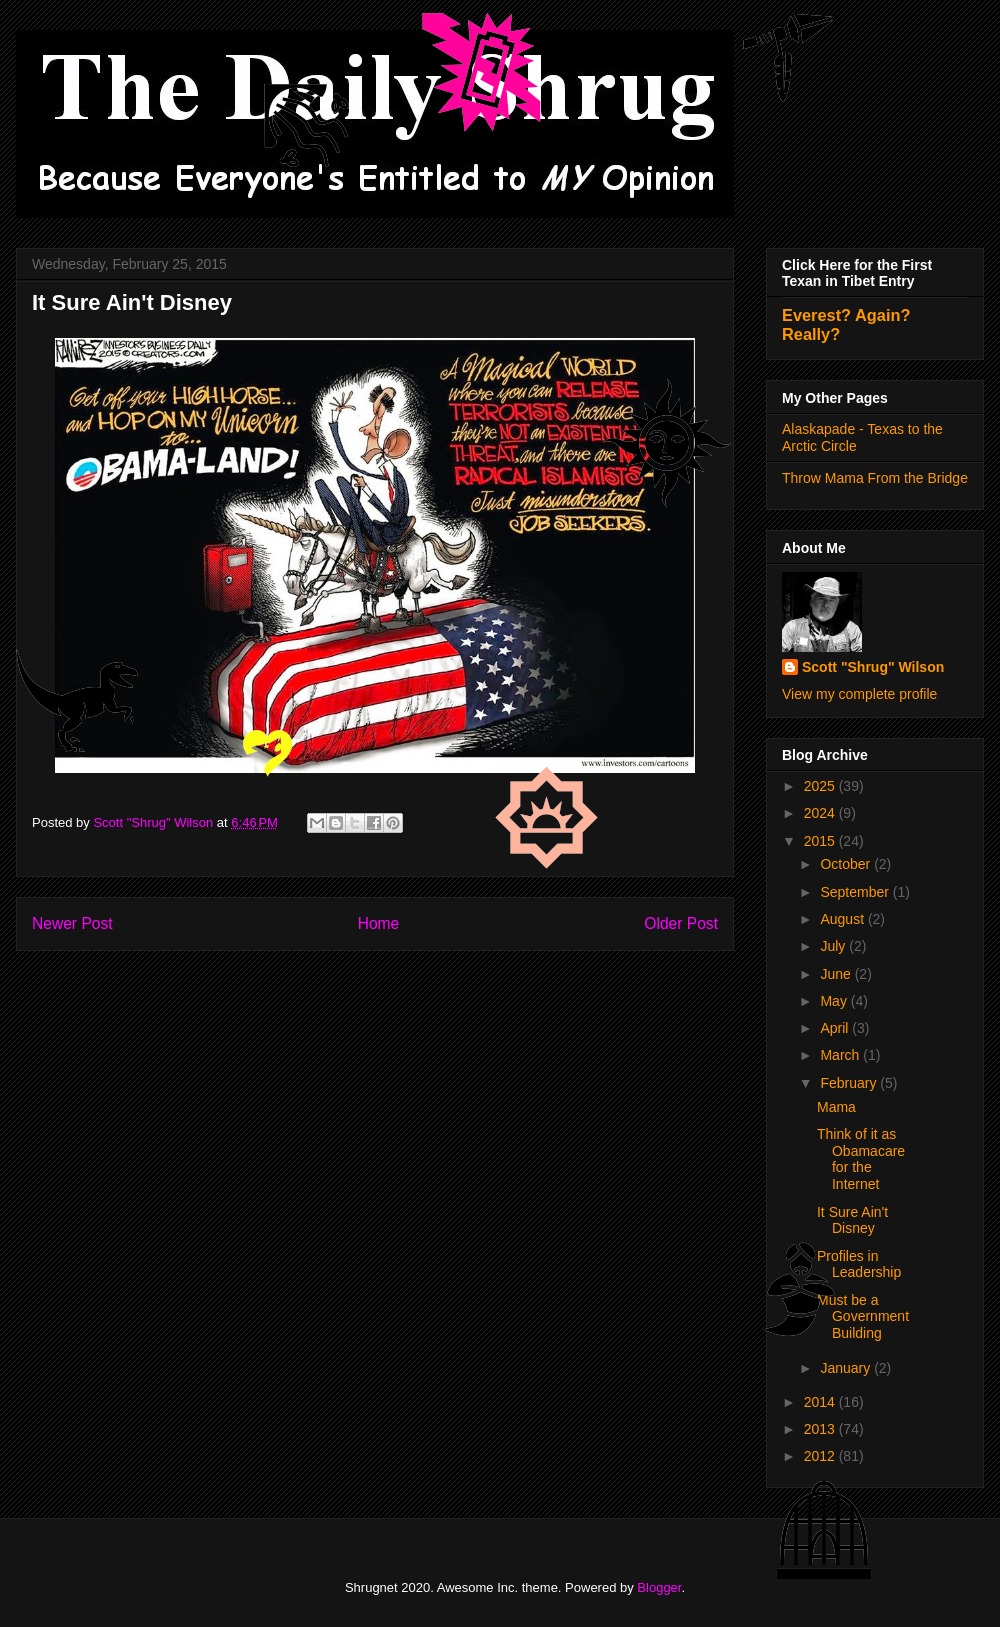 The width and height of the screenshot is (1000, 1627). Describe the element at coordinates (667, 443) in the screenshot. I see `decorative sun emblem for fantasy or medieval-themed game interface` at that location.